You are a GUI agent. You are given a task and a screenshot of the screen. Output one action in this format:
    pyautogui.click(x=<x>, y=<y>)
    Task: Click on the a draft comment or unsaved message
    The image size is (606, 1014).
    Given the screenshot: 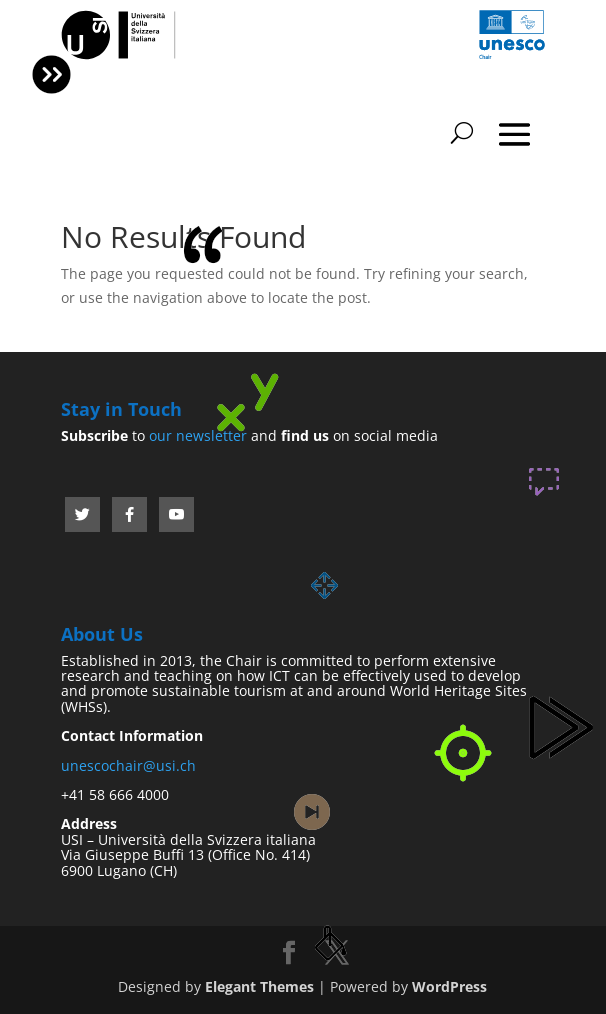 What is the action you would take?
    pyautogui.click(x=544, y=481)
    